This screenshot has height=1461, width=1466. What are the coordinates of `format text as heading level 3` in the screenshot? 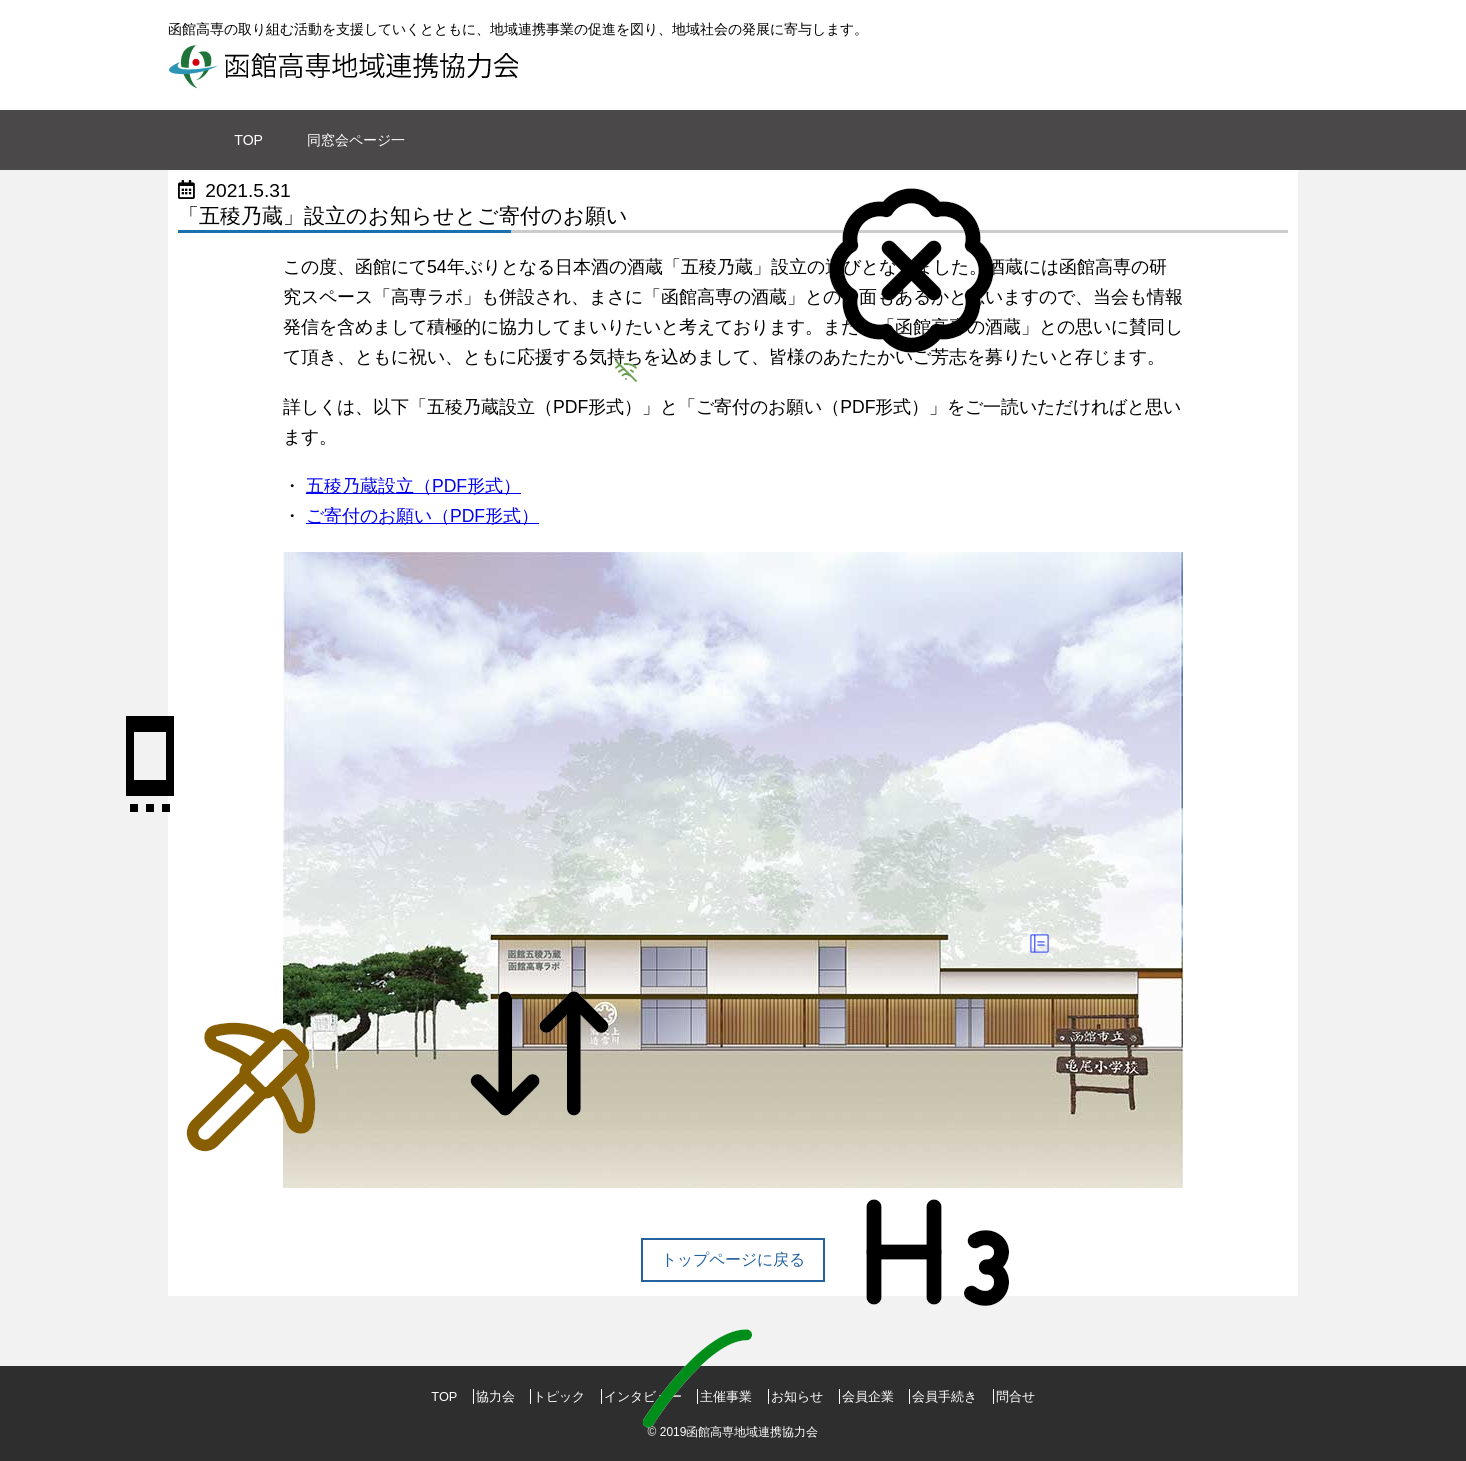 It's located at (934, 1252).